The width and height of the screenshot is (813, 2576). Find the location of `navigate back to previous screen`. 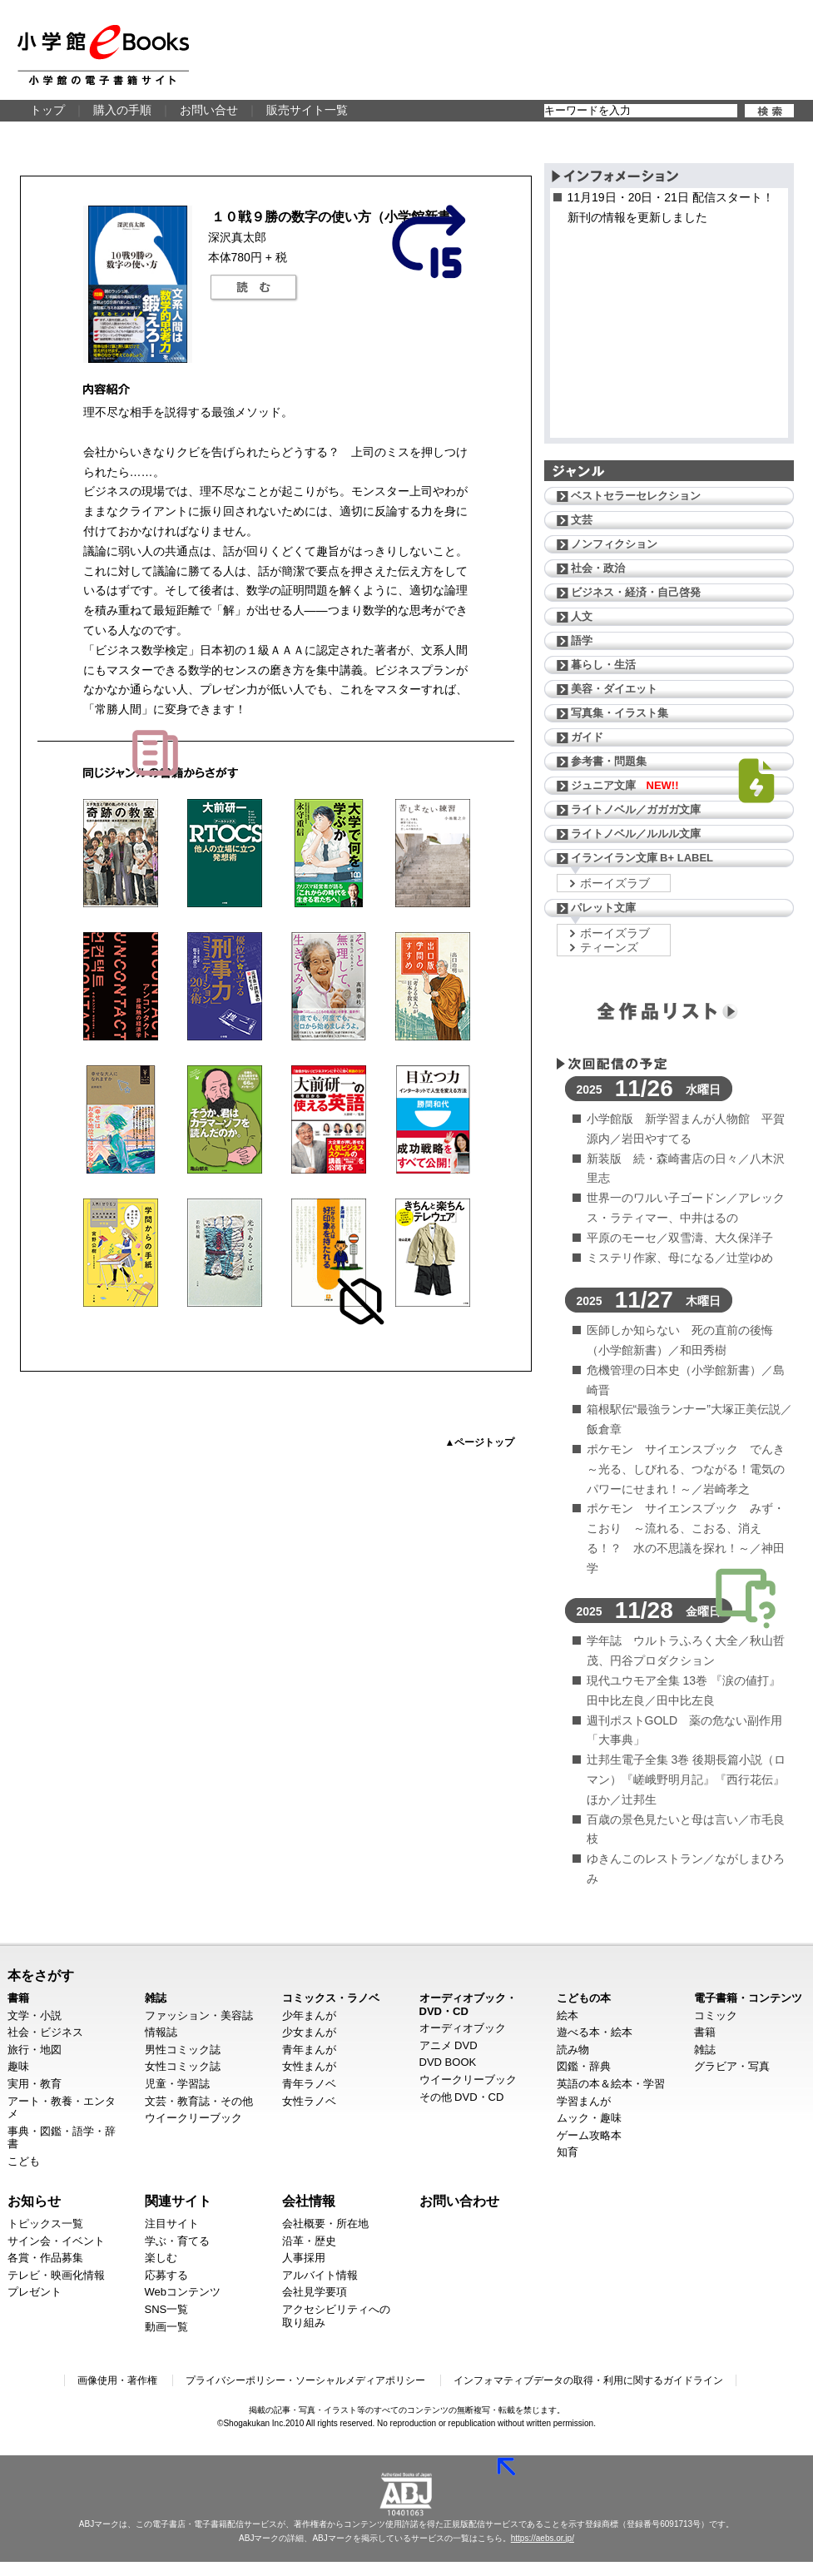

navigate back to previous screen is located at coordinates (506, 2466).